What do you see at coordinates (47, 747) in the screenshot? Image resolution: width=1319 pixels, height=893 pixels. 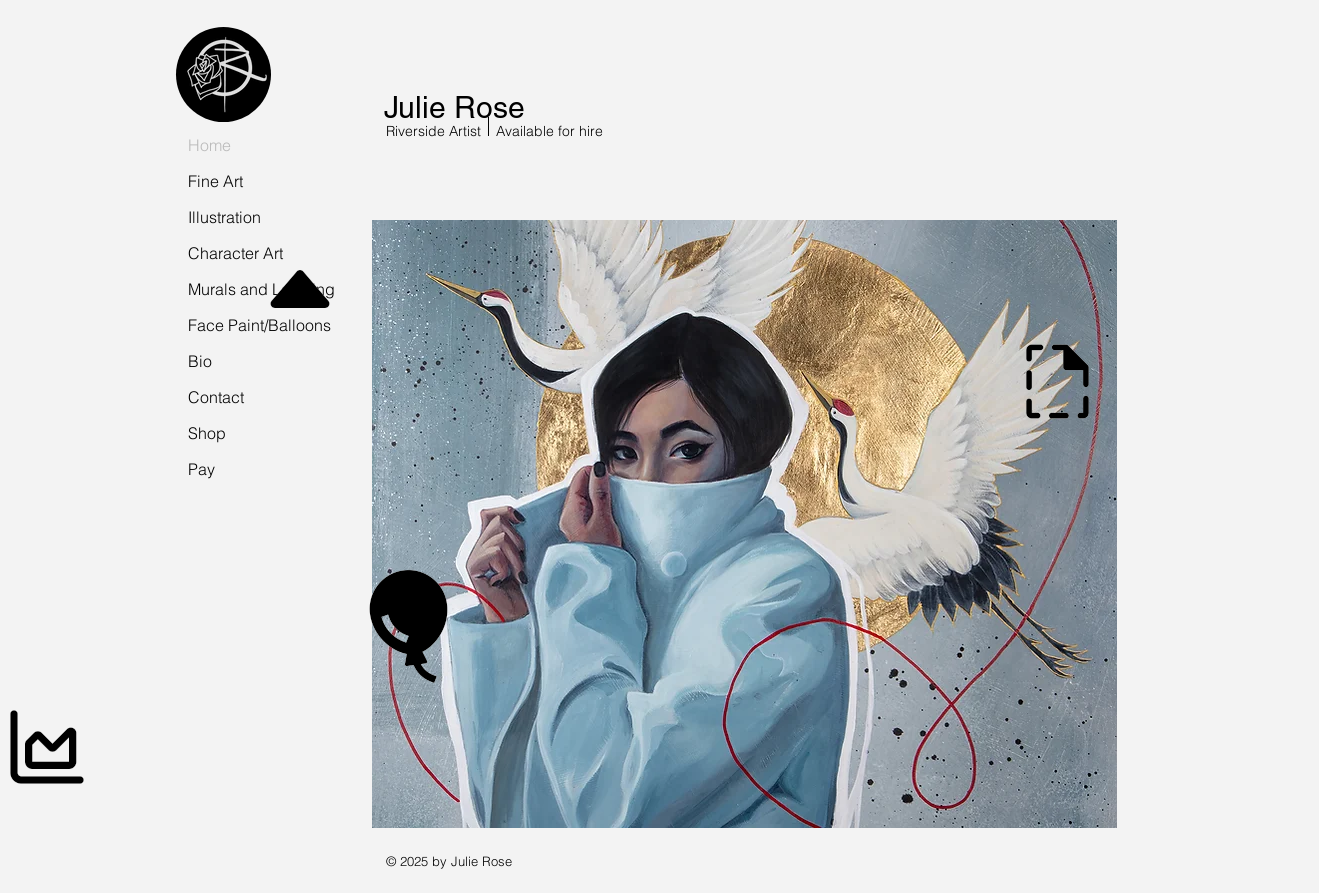 I see `view area chart analytics` at bounding box center [47, 747].